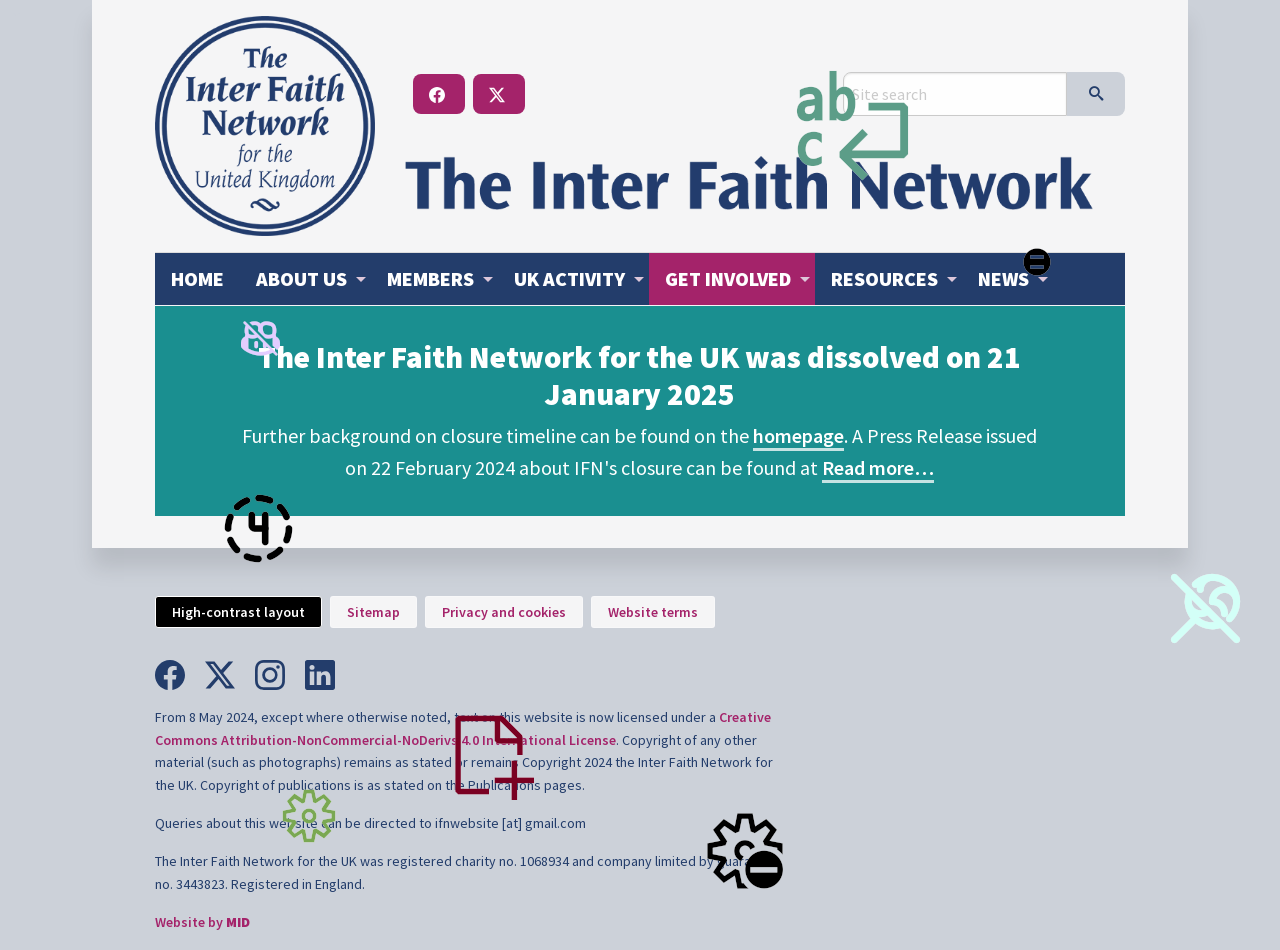 Image resolution: width=1280 pixels, height=950 pixels. Describe the element at coordinates (1205, 608) in the screenshot. I see `disable candy or sweets mode` at that location.